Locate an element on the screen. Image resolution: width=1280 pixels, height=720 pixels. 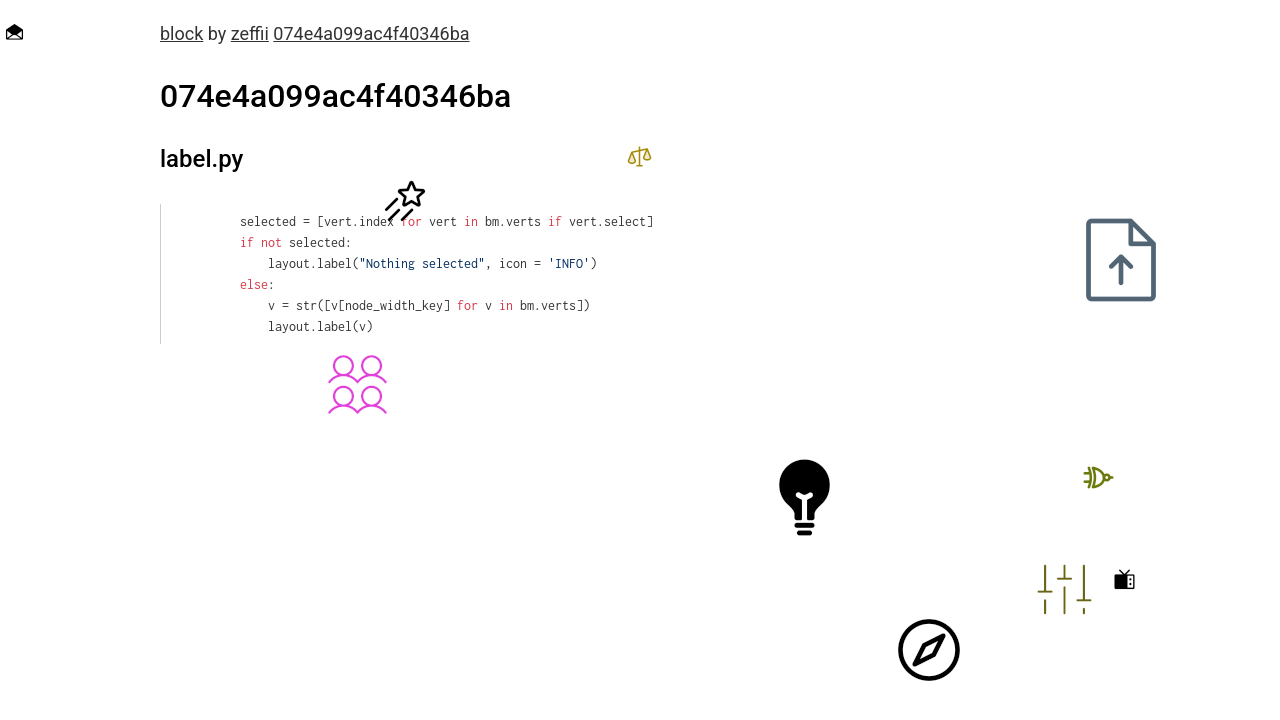
add to favorites or wishlist is located at coordinates (405, 201).